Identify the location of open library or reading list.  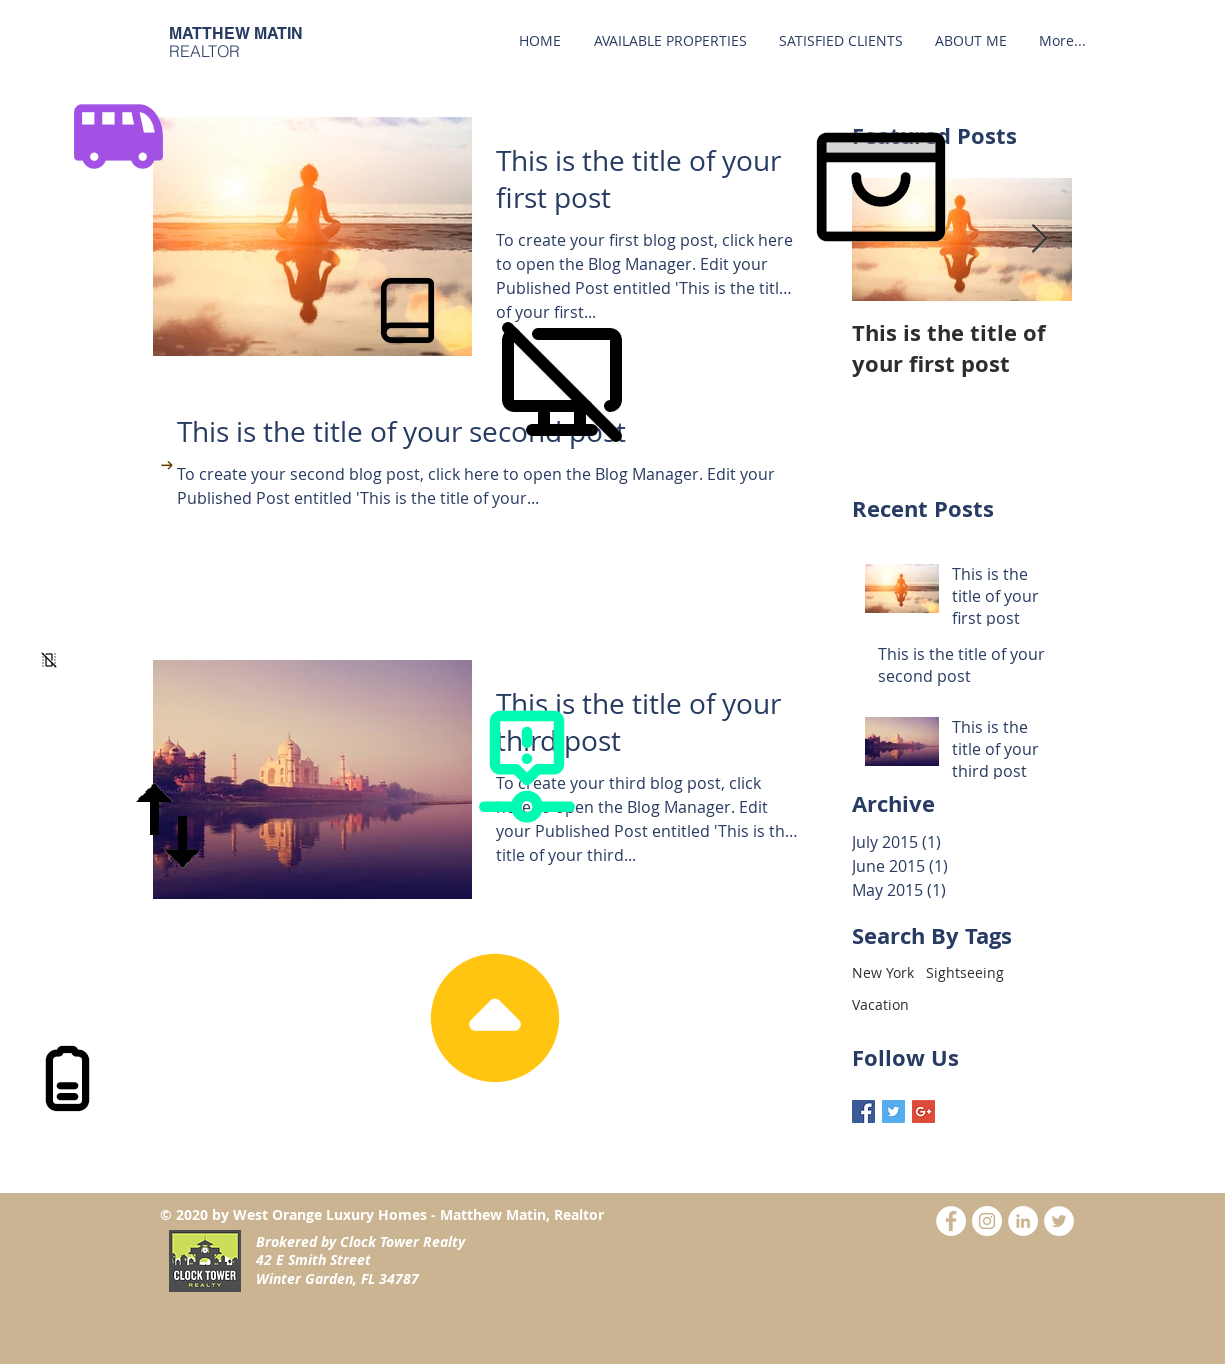
(407, 310).